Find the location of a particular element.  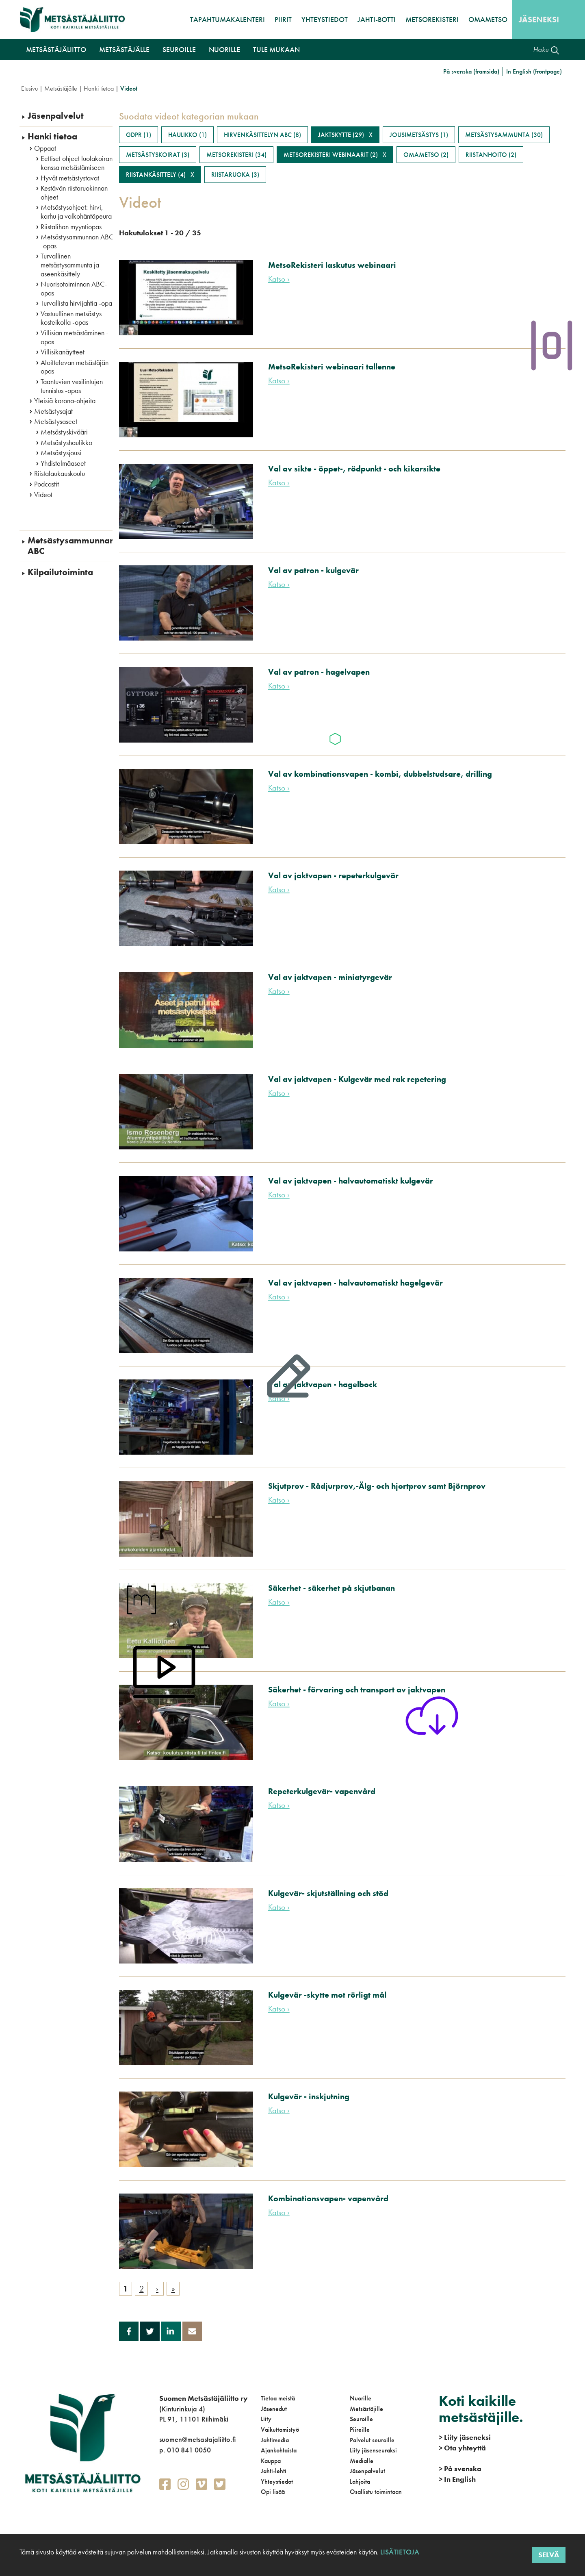

play or watch a video is located at coordinates (164, 1672).